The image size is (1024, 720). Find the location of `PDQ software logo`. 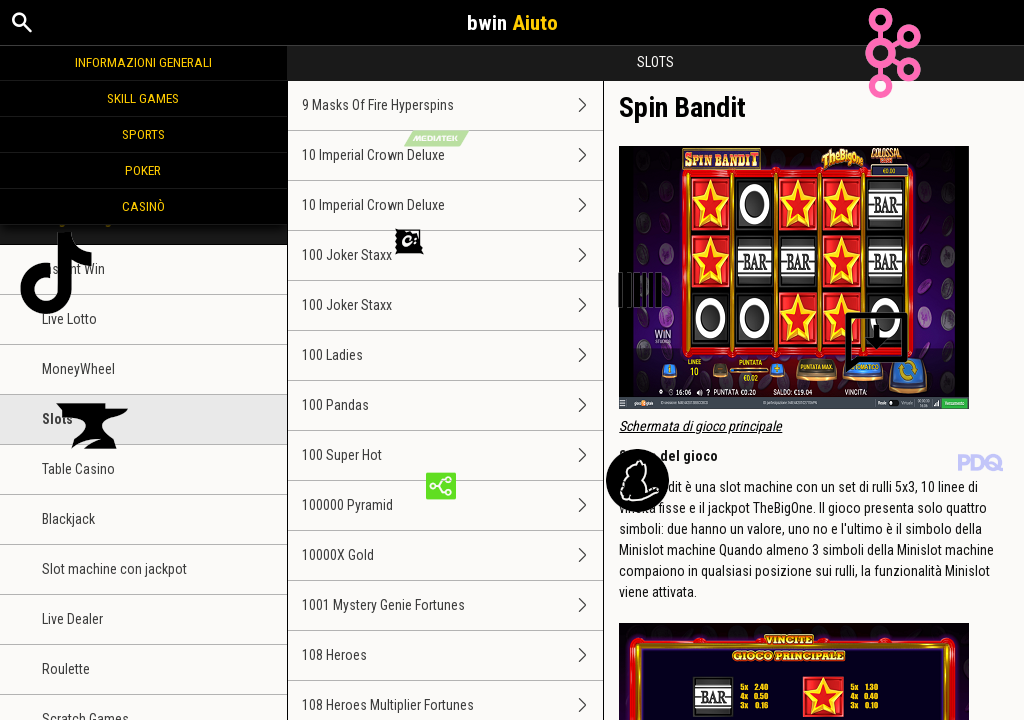

PDQ software logo is located at coordinates (980, 462).